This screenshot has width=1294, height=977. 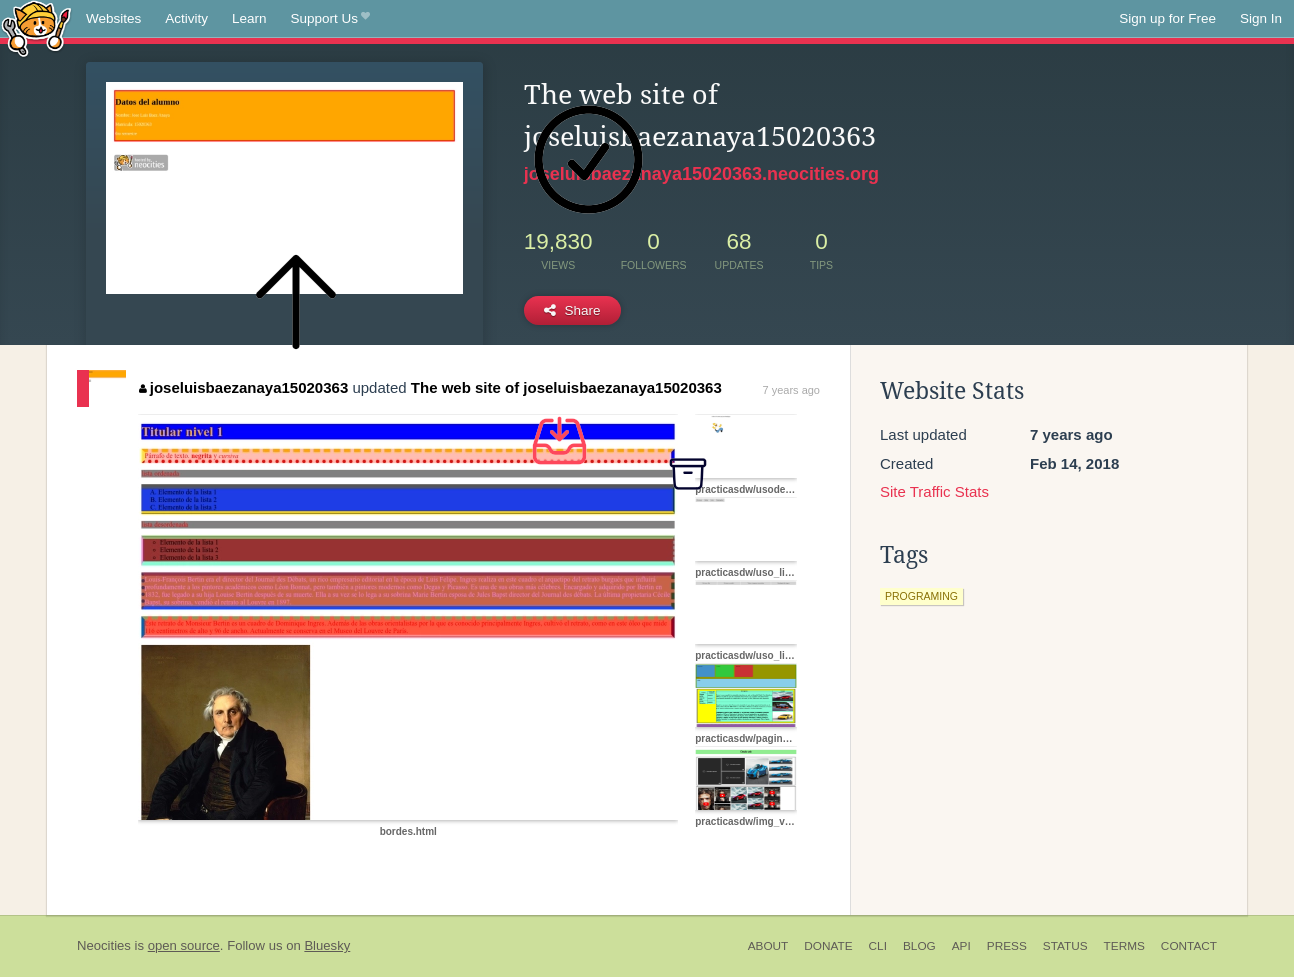 What do you see at coordinates (588, 159) in the screenshot?
I see `indicates a completed or successful action` at bounding box center [588, 159].